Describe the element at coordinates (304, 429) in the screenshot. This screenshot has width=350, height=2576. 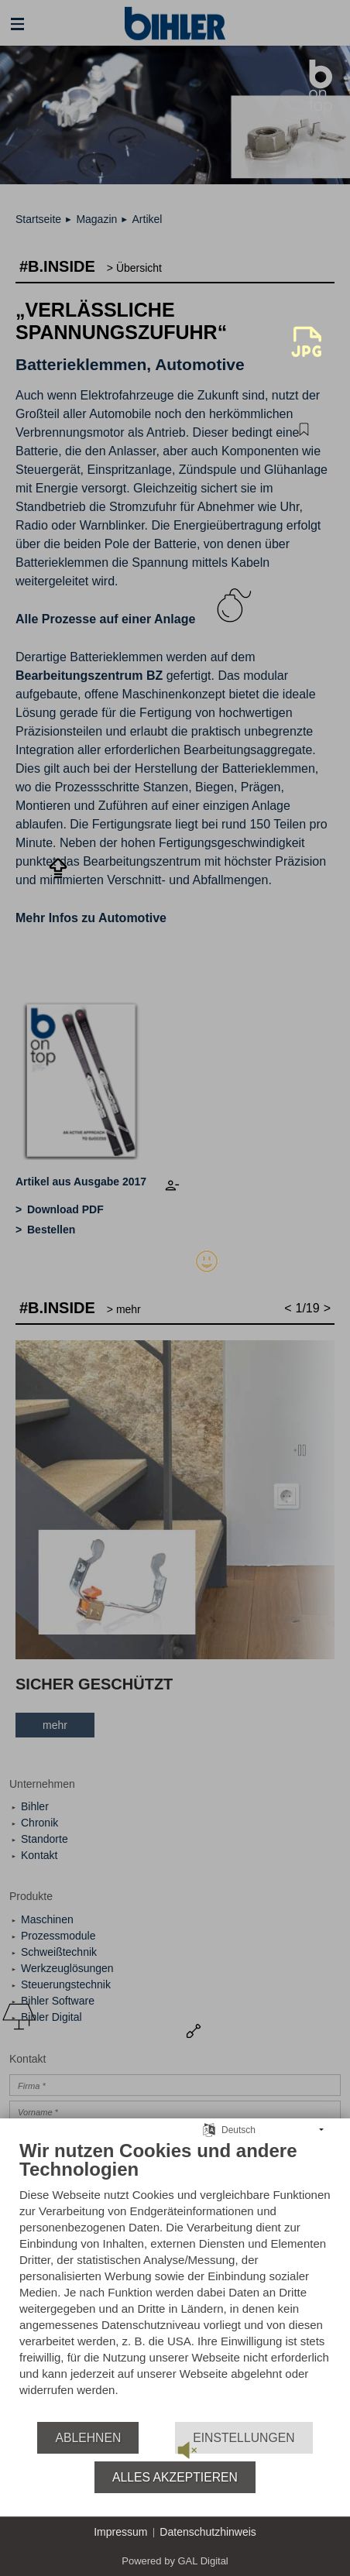
I see `save this item for later` at that location.